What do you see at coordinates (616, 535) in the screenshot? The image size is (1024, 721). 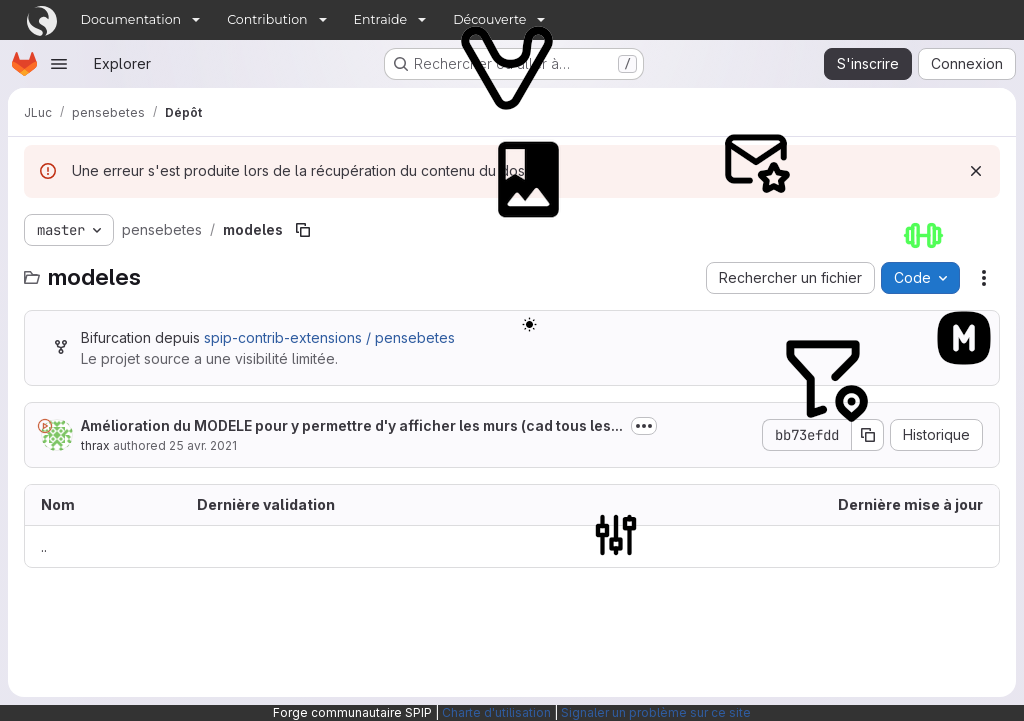 I see `adjust settings or preferences` at bounding box center [616, 535].